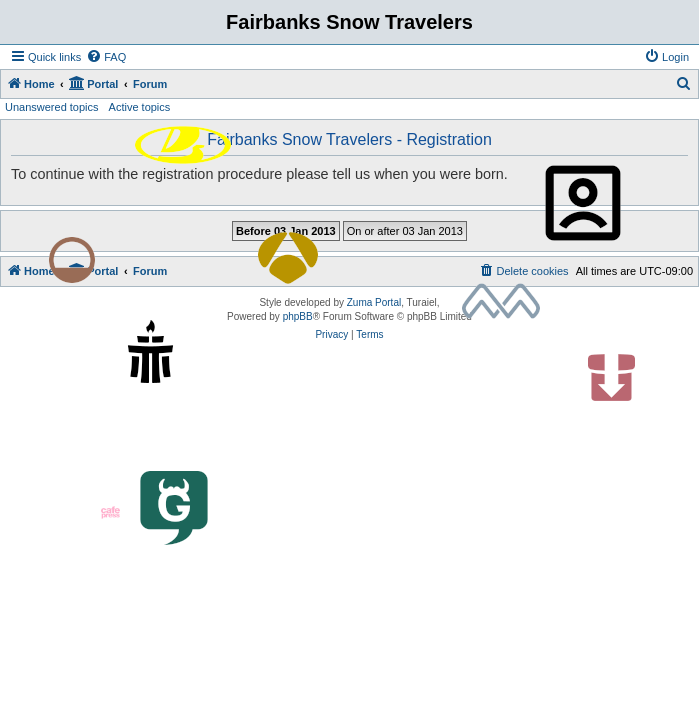 The height and width of the screenshot is (720, 699). I want to click on visit Red Candle Games website or store page, so click(150, 351).